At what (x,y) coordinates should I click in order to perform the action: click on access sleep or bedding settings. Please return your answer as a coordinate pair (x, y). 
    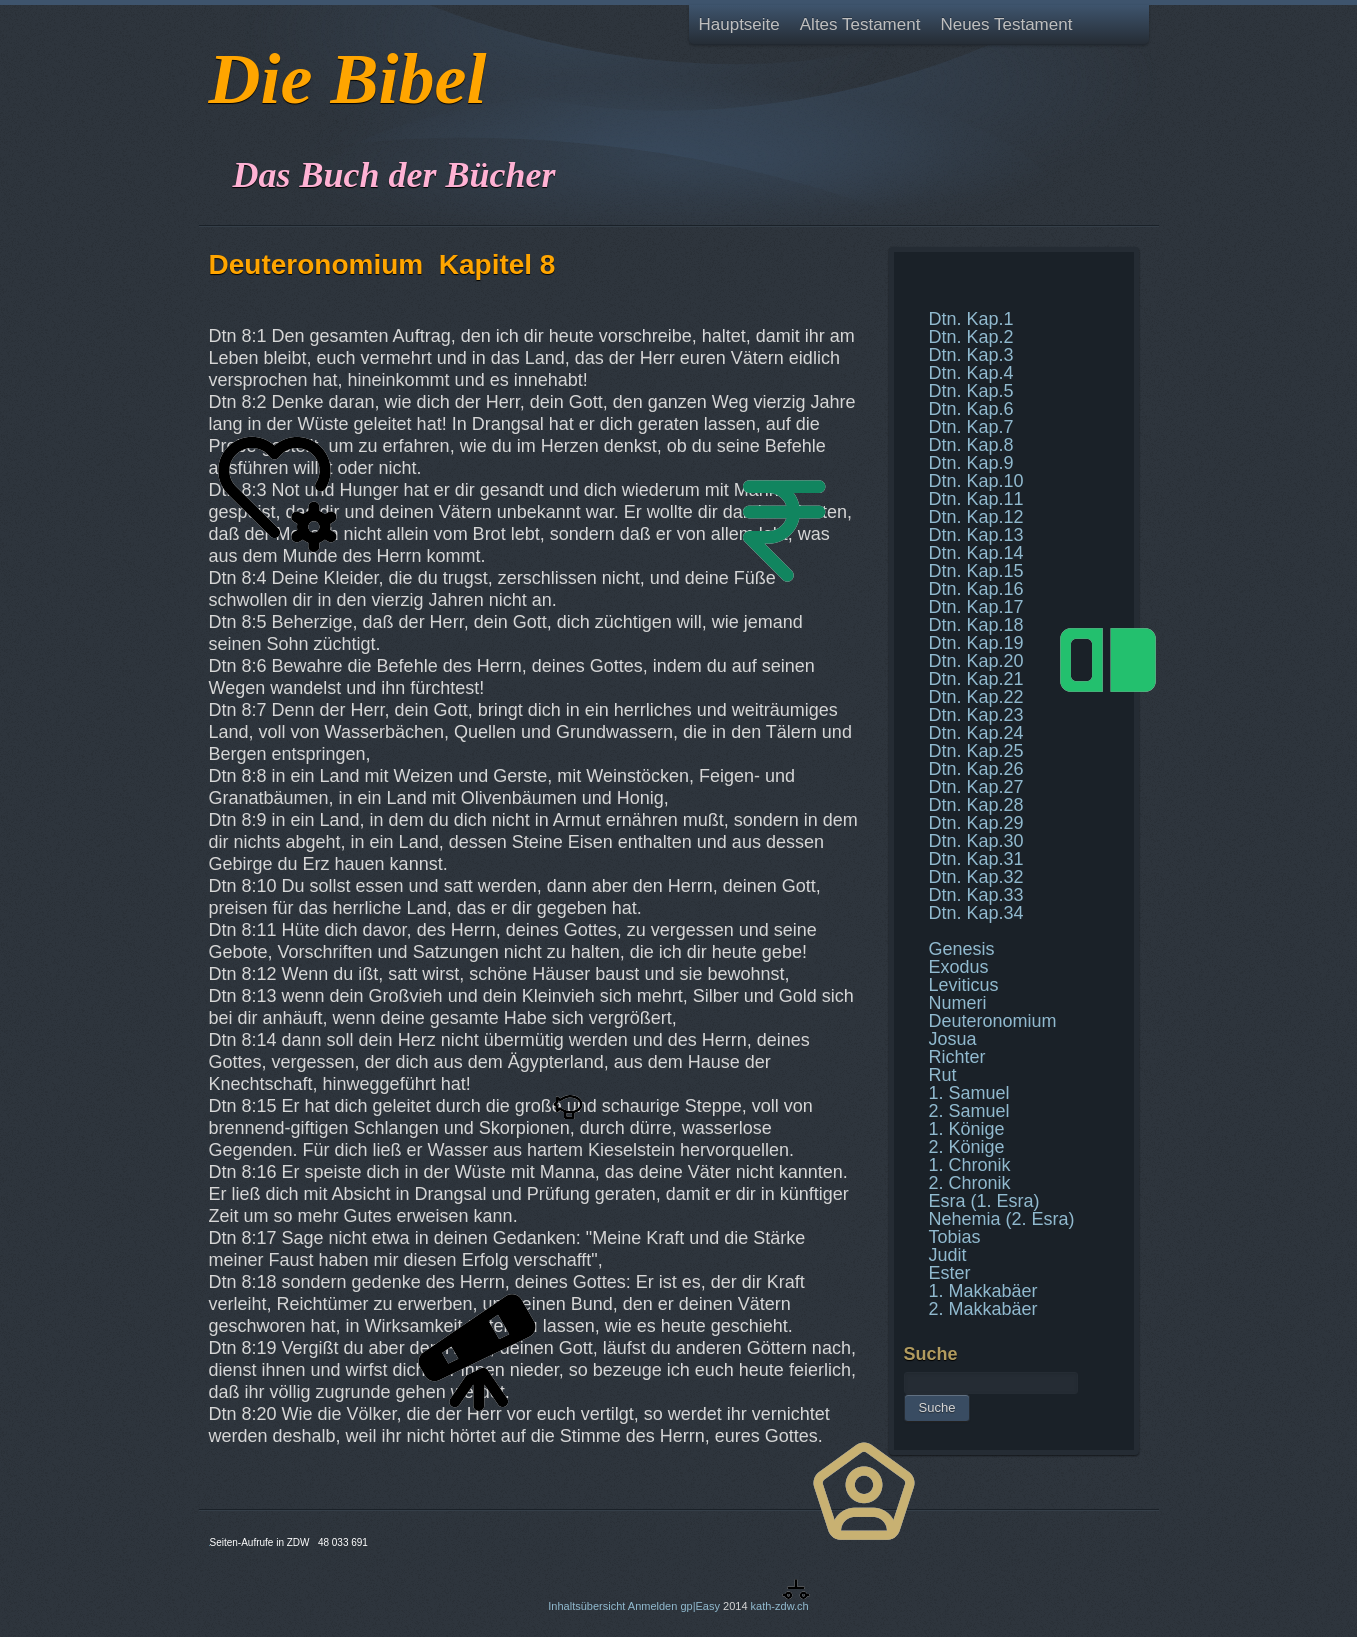
    Looking at the image, I should click on (1108, 660).